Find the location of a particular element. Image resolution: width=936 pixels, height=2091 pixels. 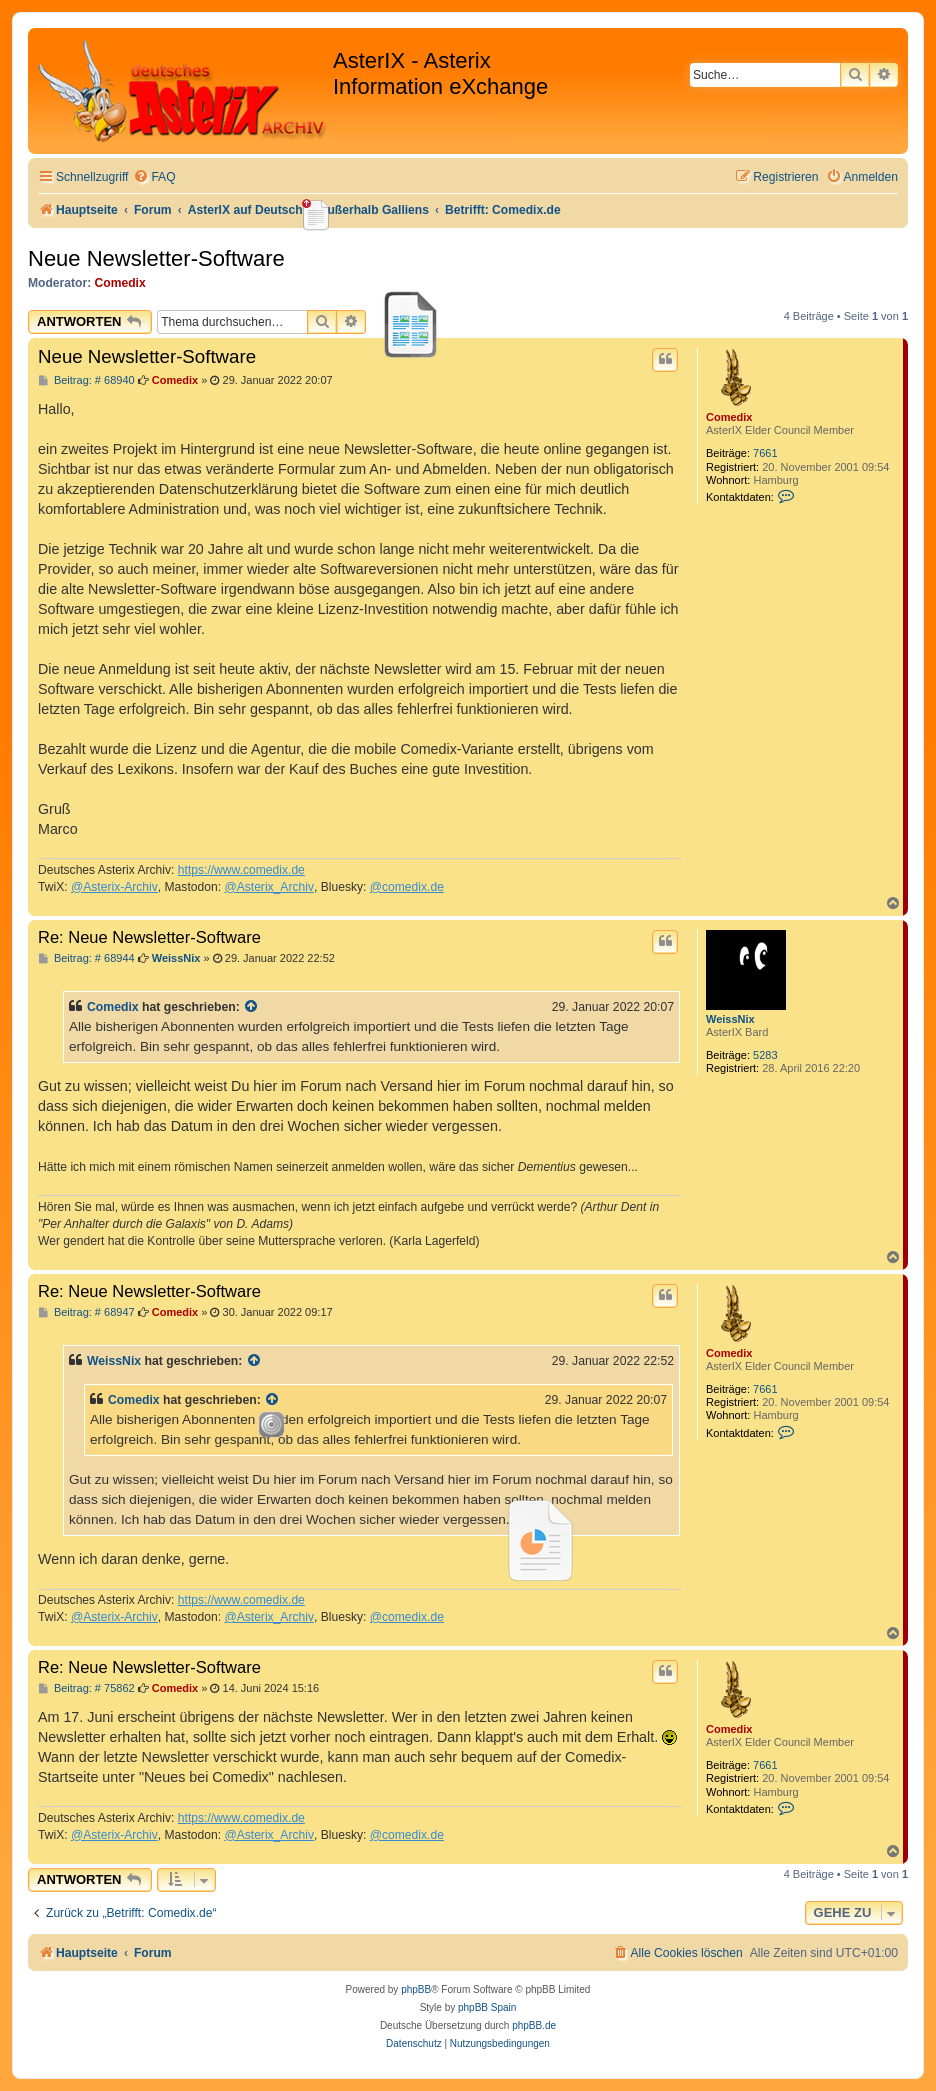

open the Fitness app is located at coordinates (271, 1424).